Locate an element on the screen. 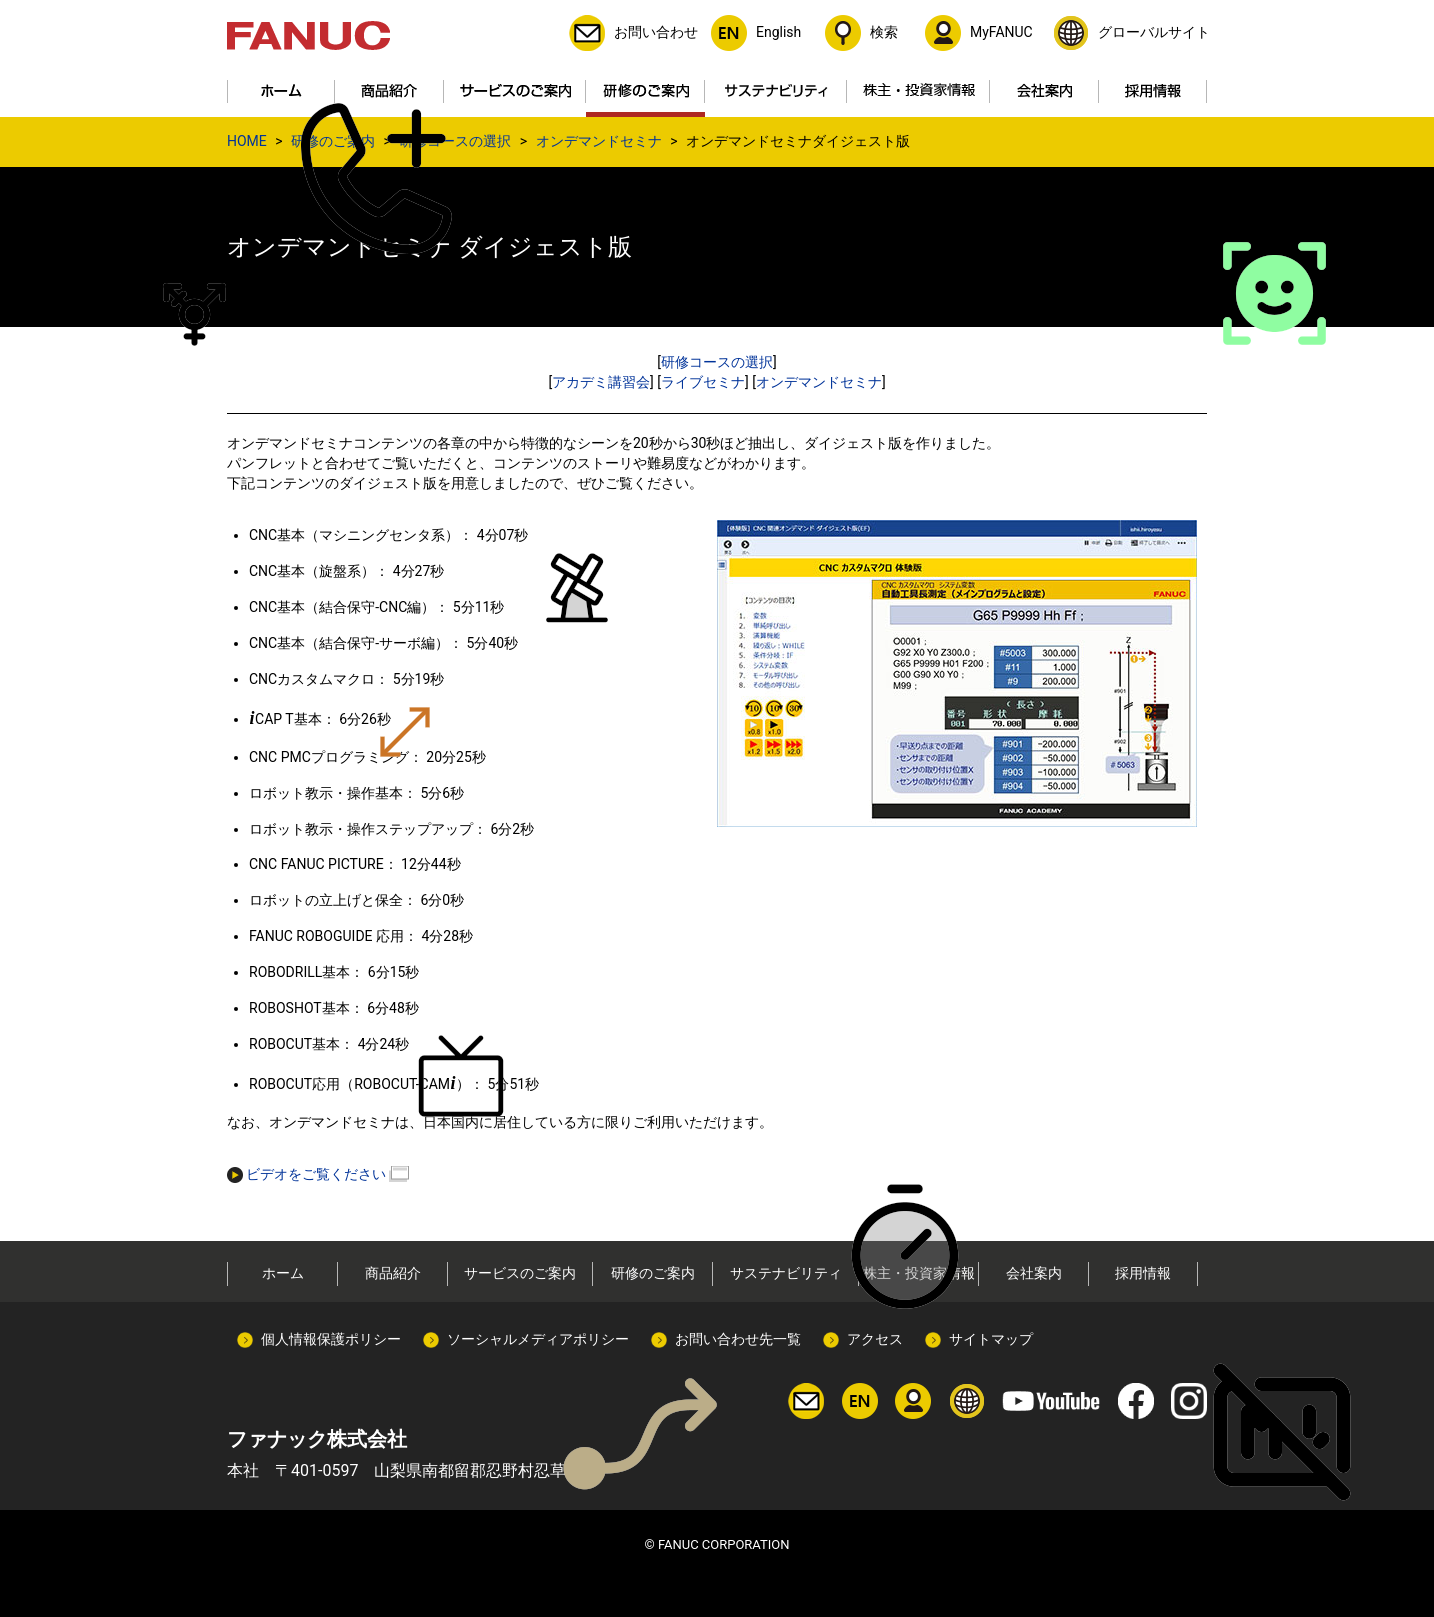 The width and height of the screenshot is (1434, 1617). scan face to unlock or authenticate is located at coordinates (1274, 293).